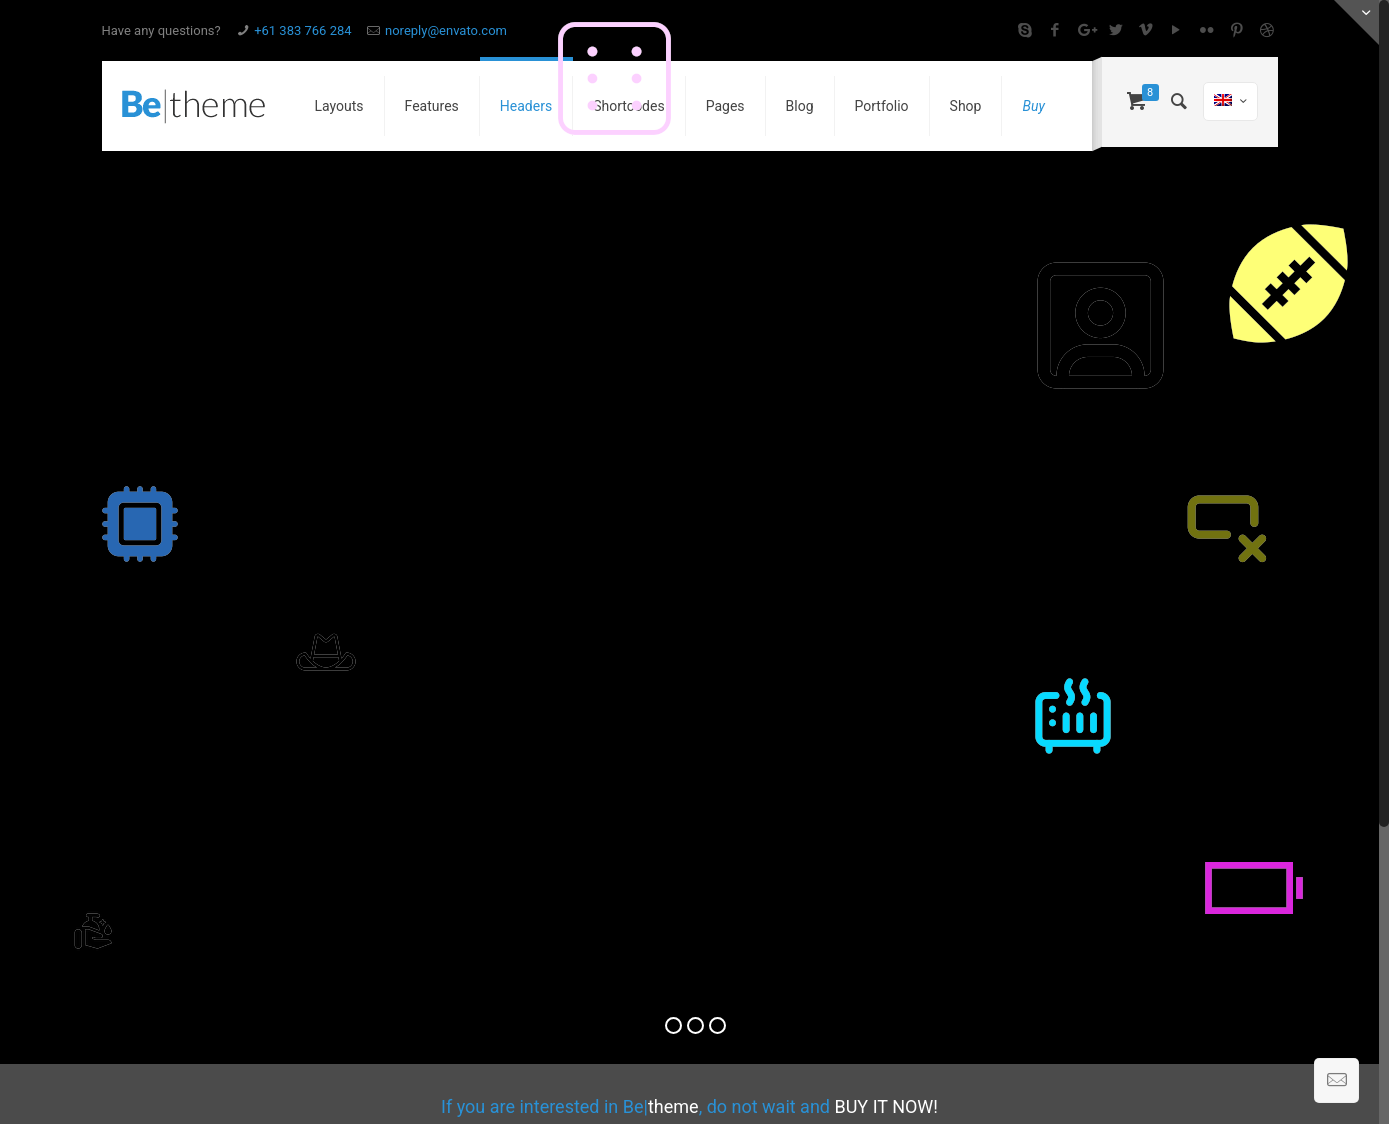  Describe the element at coordinates (94, 931) in the screenshot. I see `hand washing or hygiene reminder` at that location.